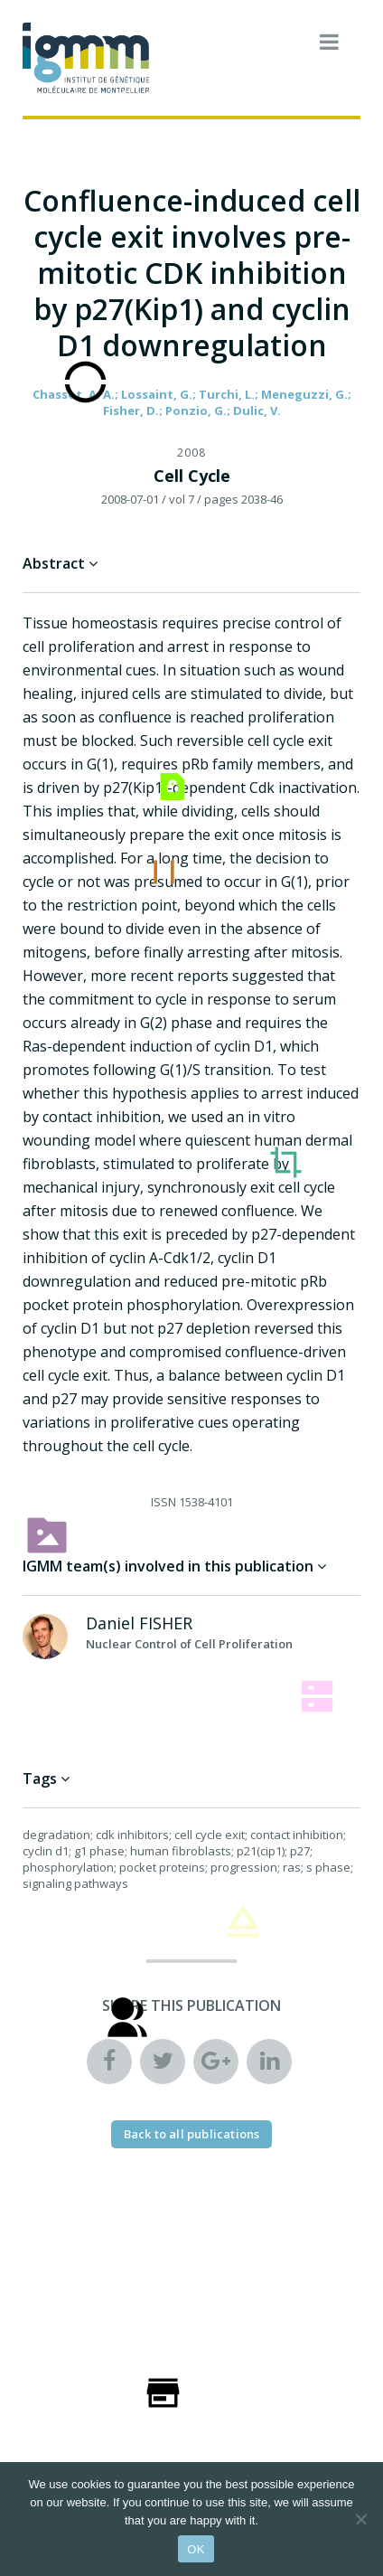 Image resolution: width=383 pixels, height=2576 pixels. Describe the element at coordinates (85, 382) in the screenshot. I see `indicates content is loading` at that location.